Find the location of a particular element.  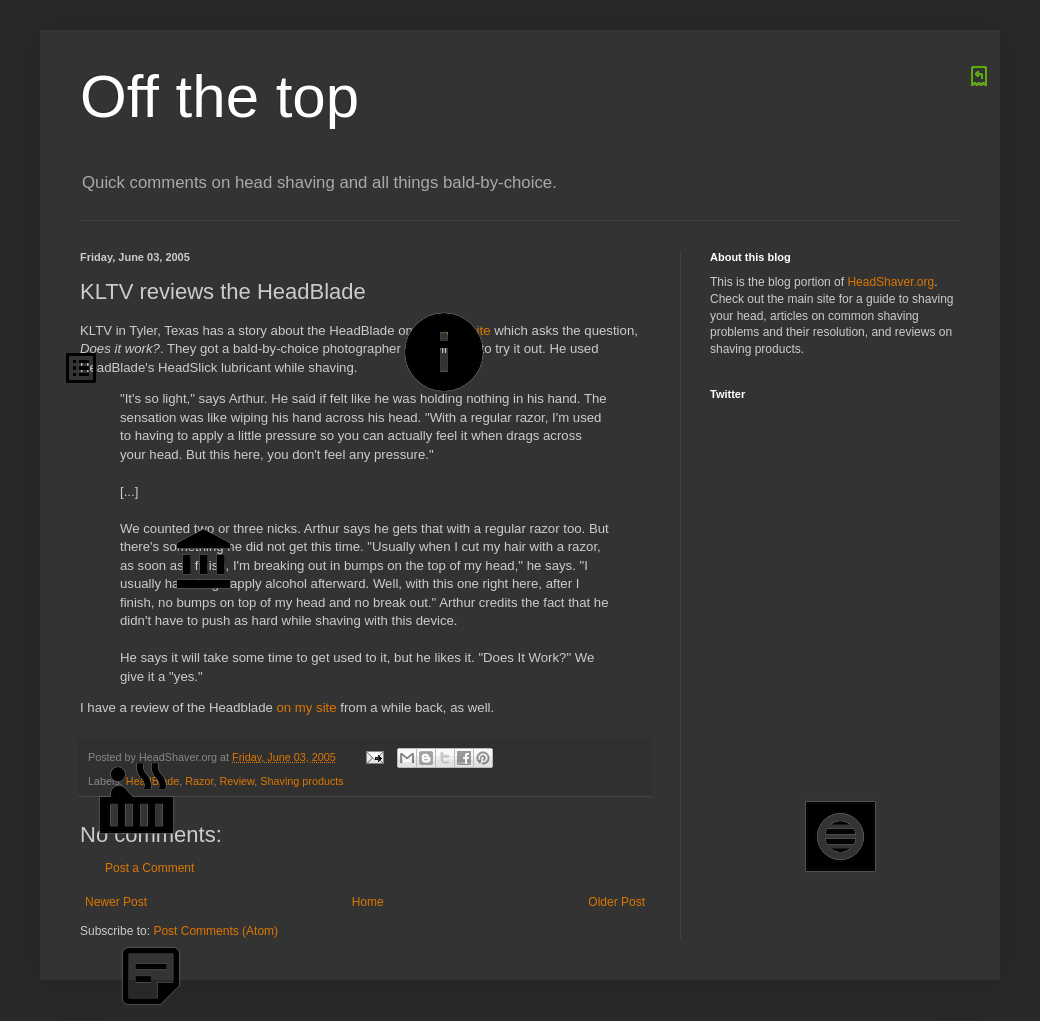

access heating, ventilation, and air conditioning controls is located at coordinates (840, 836).